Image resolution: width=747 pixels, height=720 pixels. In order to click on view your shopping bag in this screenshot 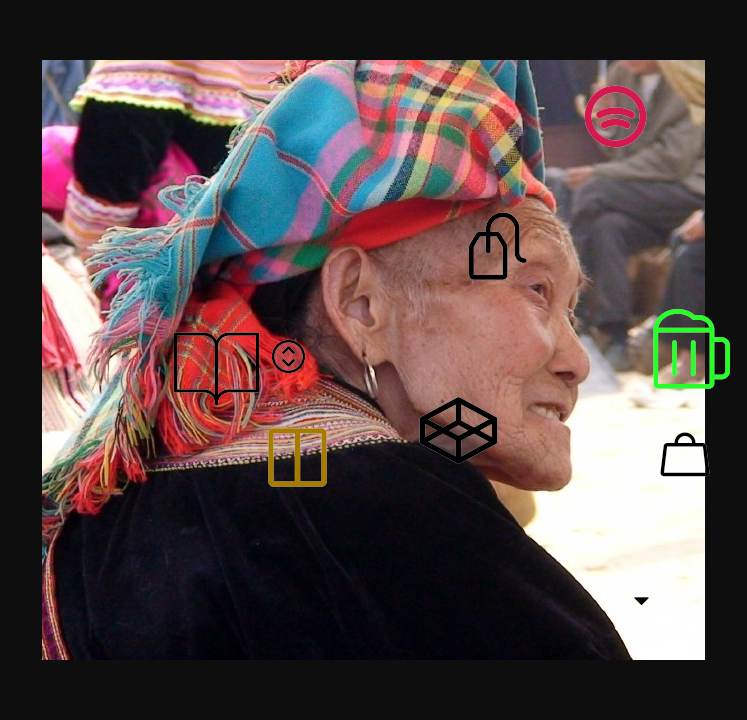, I will do `click(685, 457)`.